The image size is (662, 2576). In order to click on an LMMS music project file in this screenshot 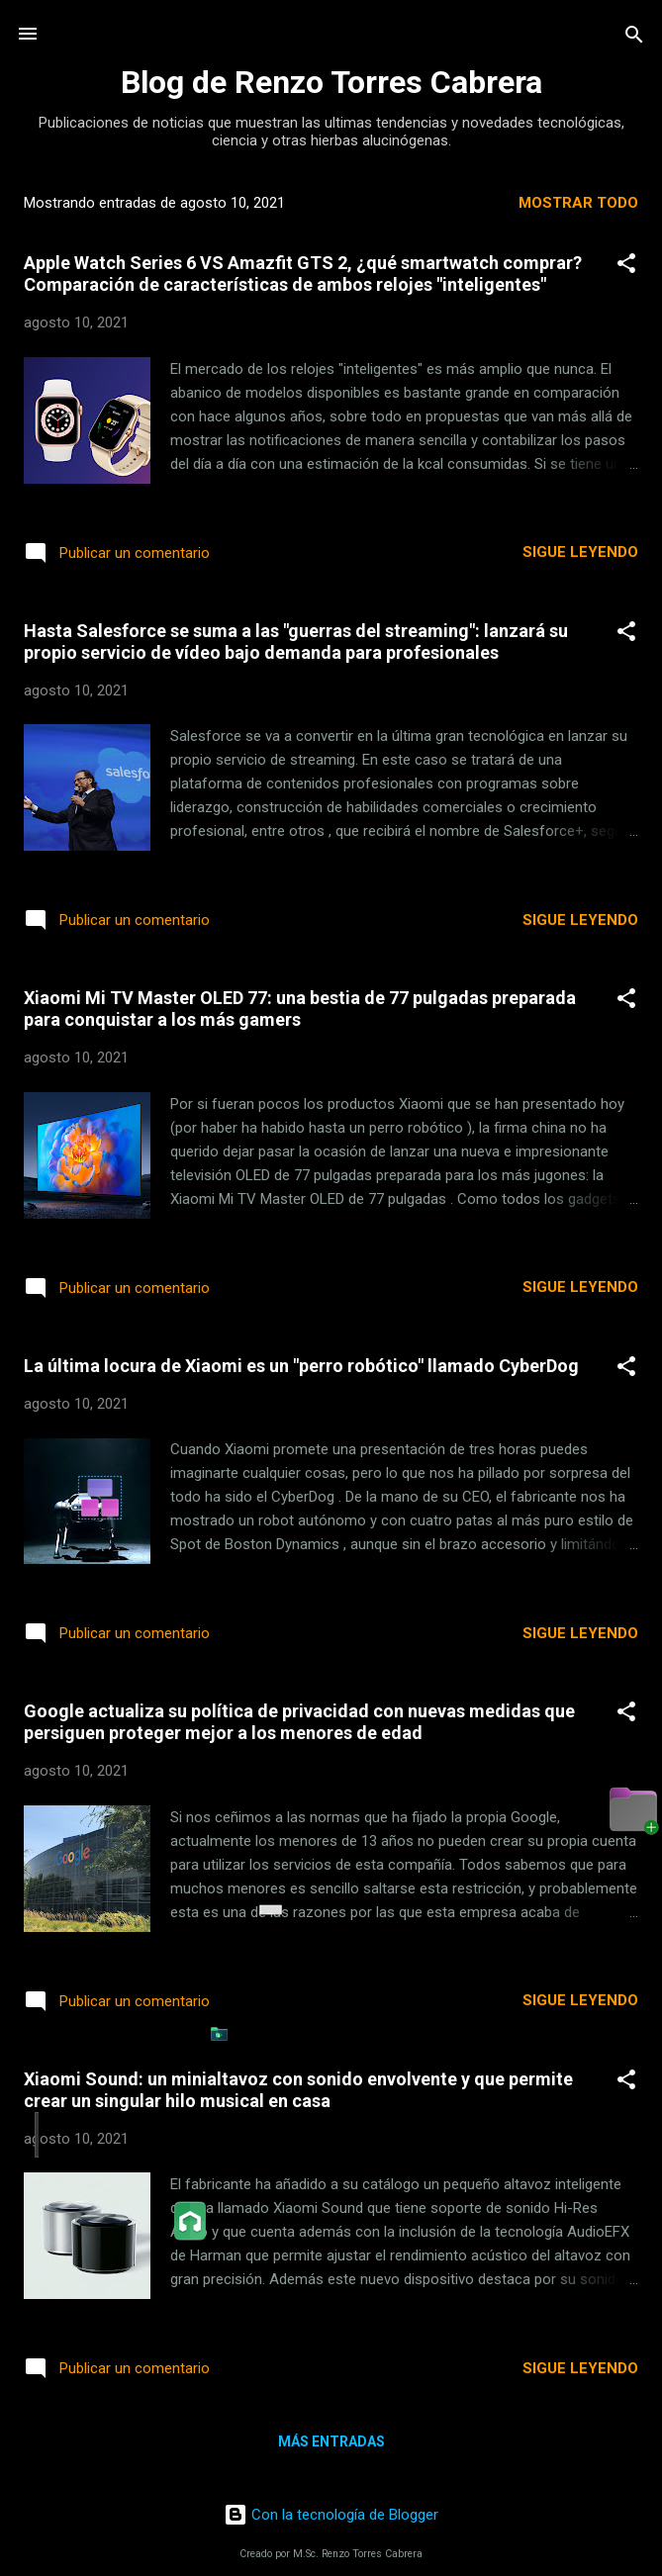, I will do `click(190, 2221)`.